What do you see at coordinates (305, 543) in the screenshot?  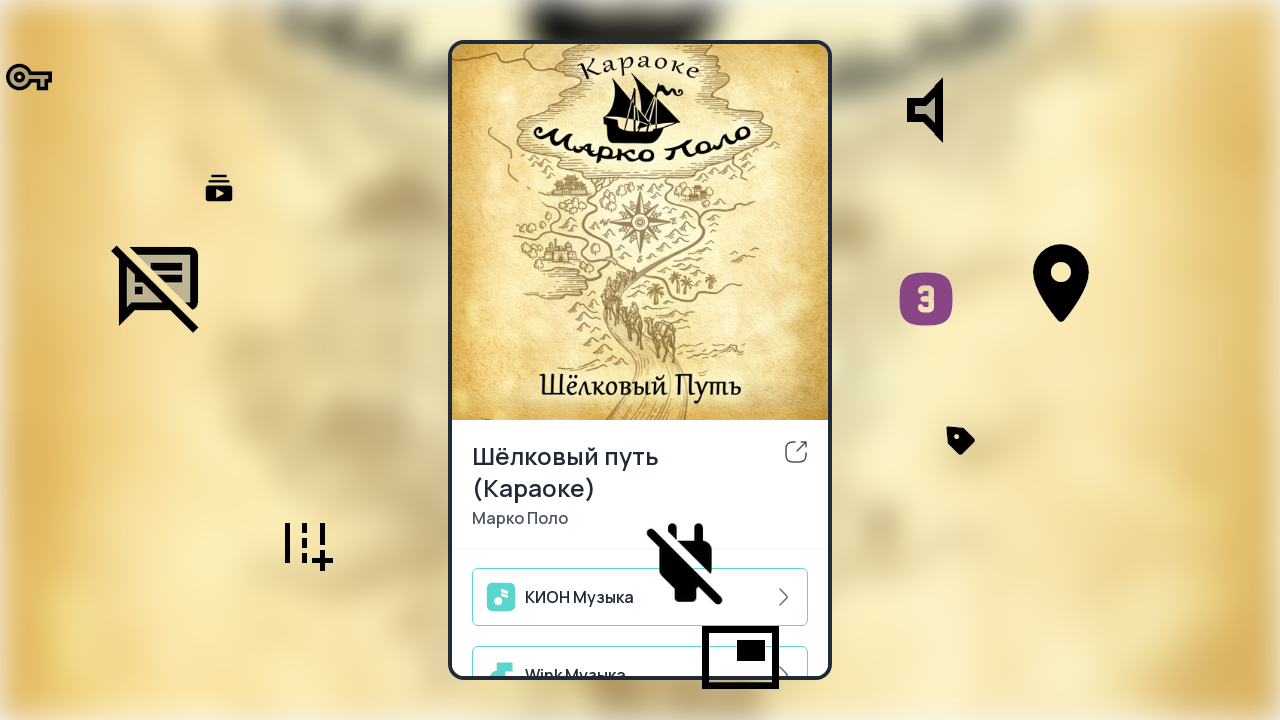 I see `add a new road to the map` at bounding box center [305, 543].